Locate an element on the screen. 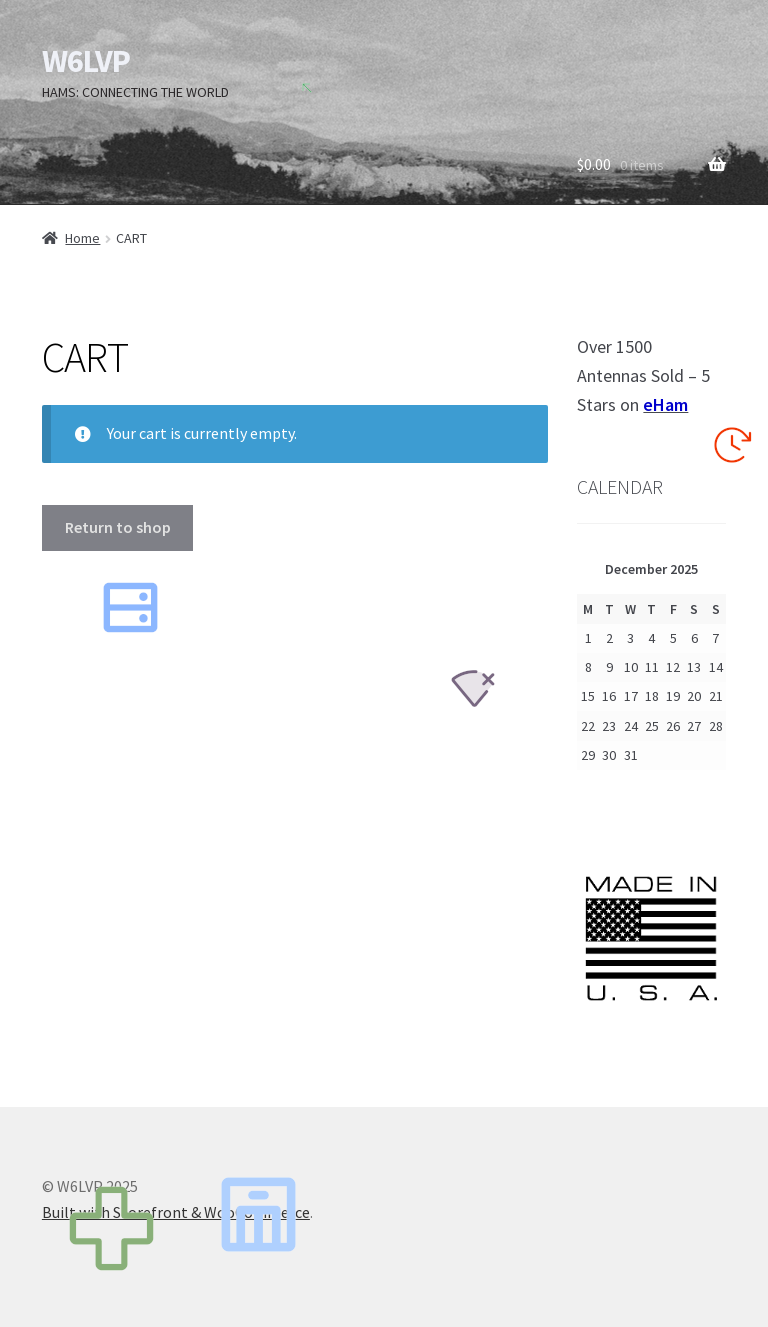 The width and height of the screenshot is (768, 1327). wifi connection unavailable or disconnected is located at coordinates (474, 688).